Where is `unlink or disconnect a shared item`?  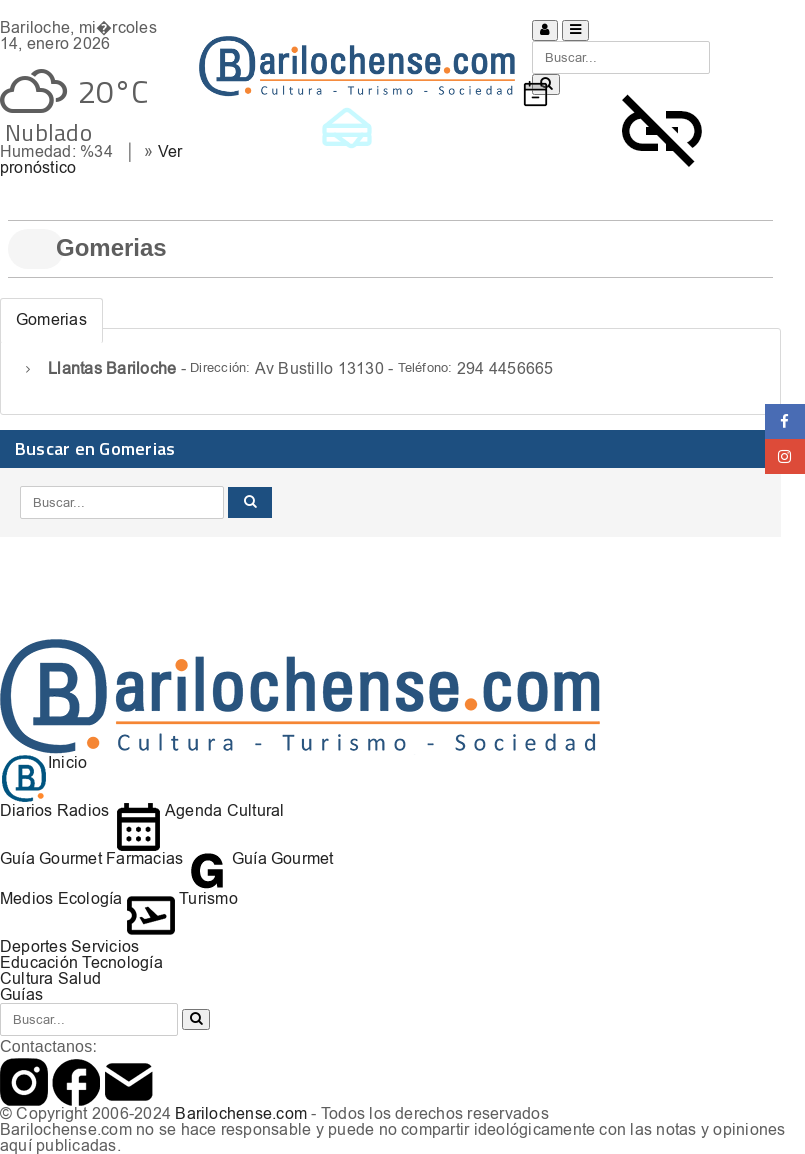
unlink or disconnect a shared item is located at coordinates (662, 131).